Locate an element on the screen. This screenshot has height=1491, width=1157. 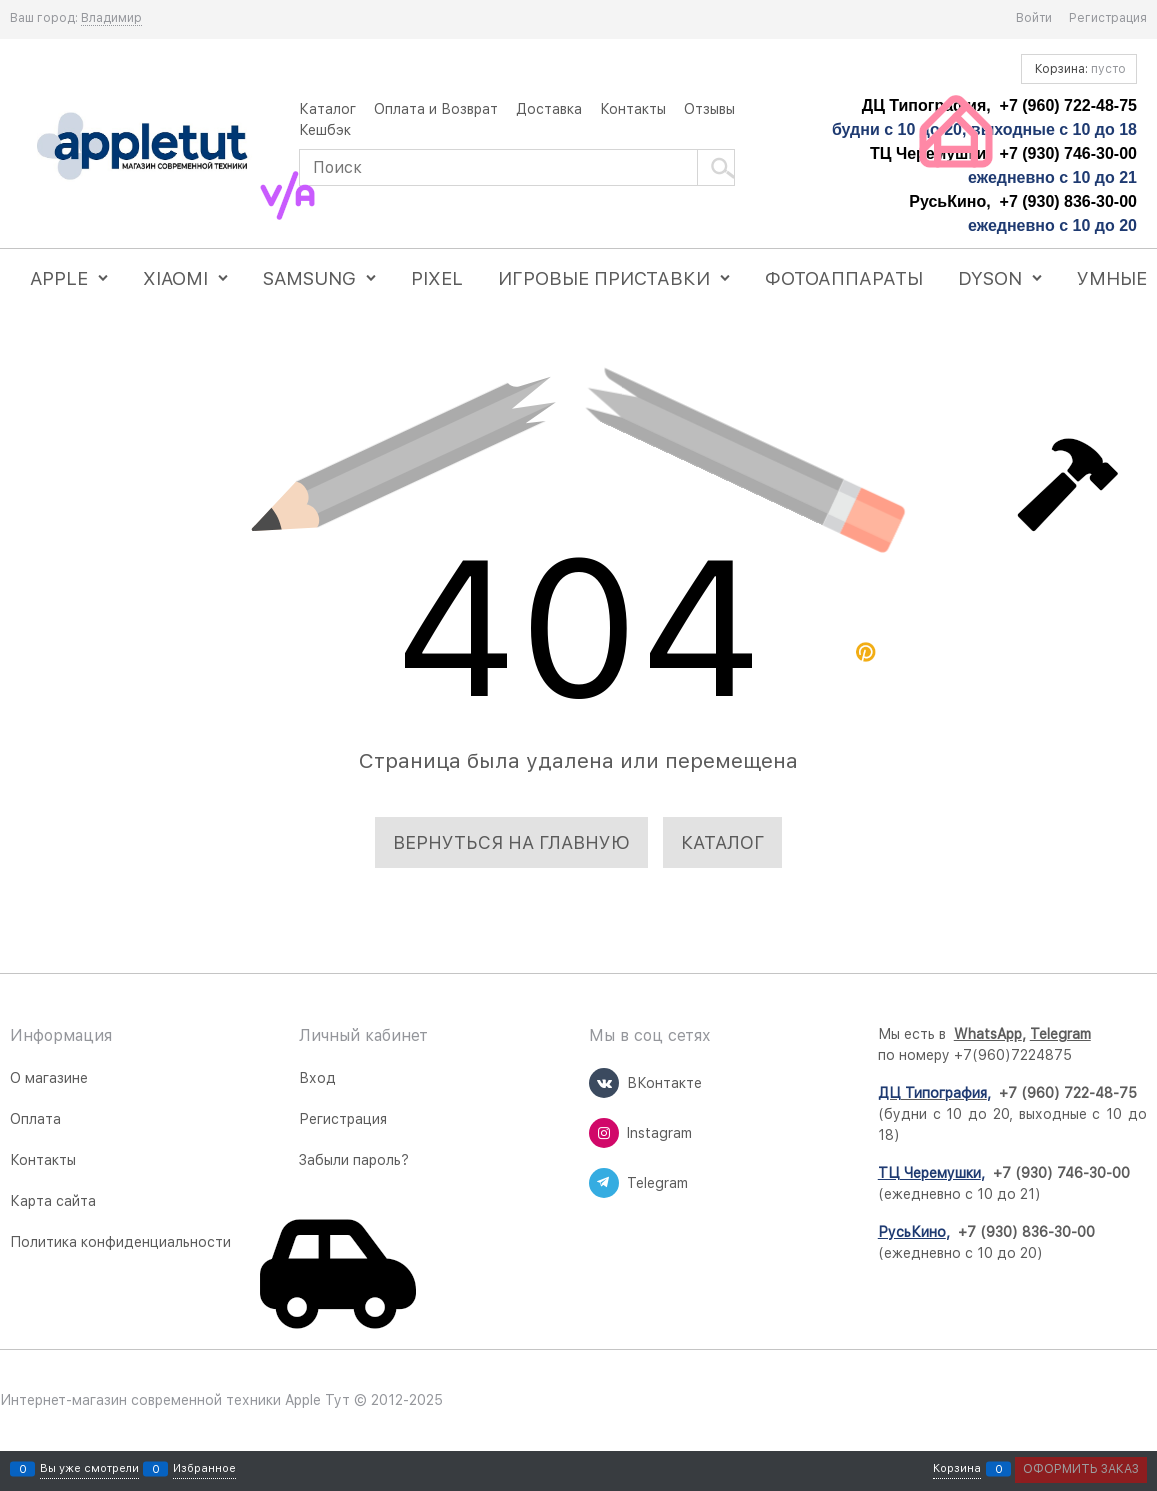
access tools or settings is located at coordinates (1068, 484).